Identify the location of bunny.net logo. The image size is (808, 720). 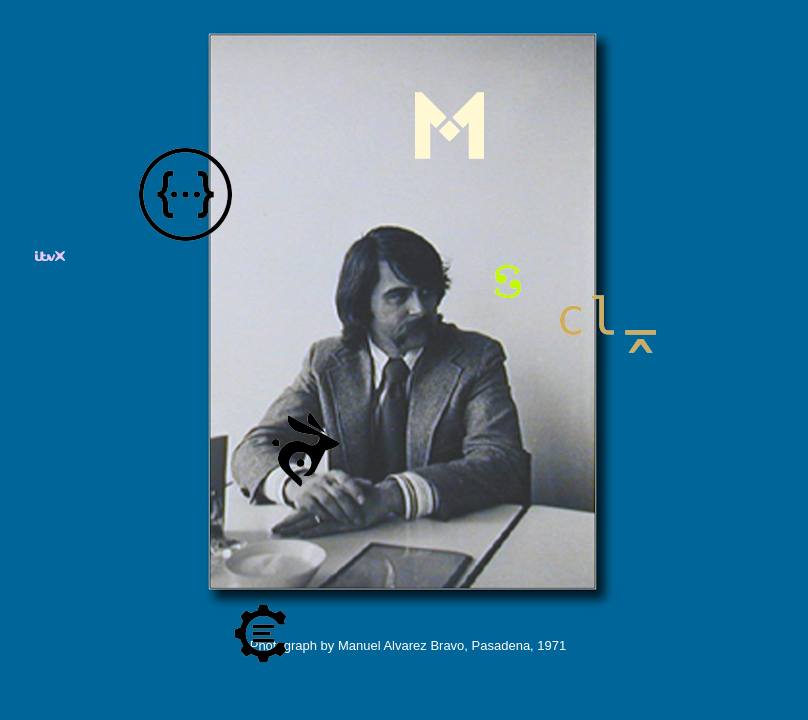
(305, 449).